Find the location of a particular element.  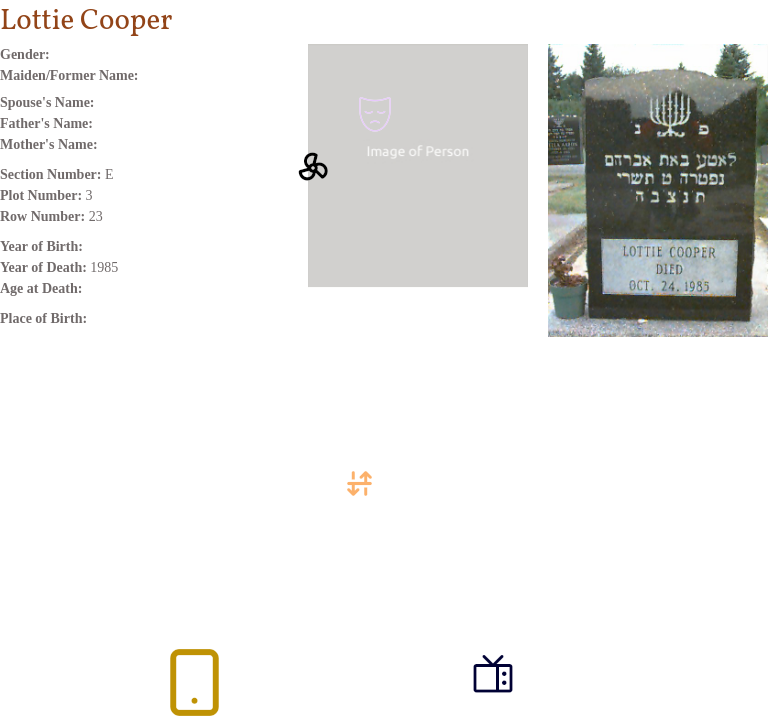

access mobile device settings is located at coordinates (194, 682).